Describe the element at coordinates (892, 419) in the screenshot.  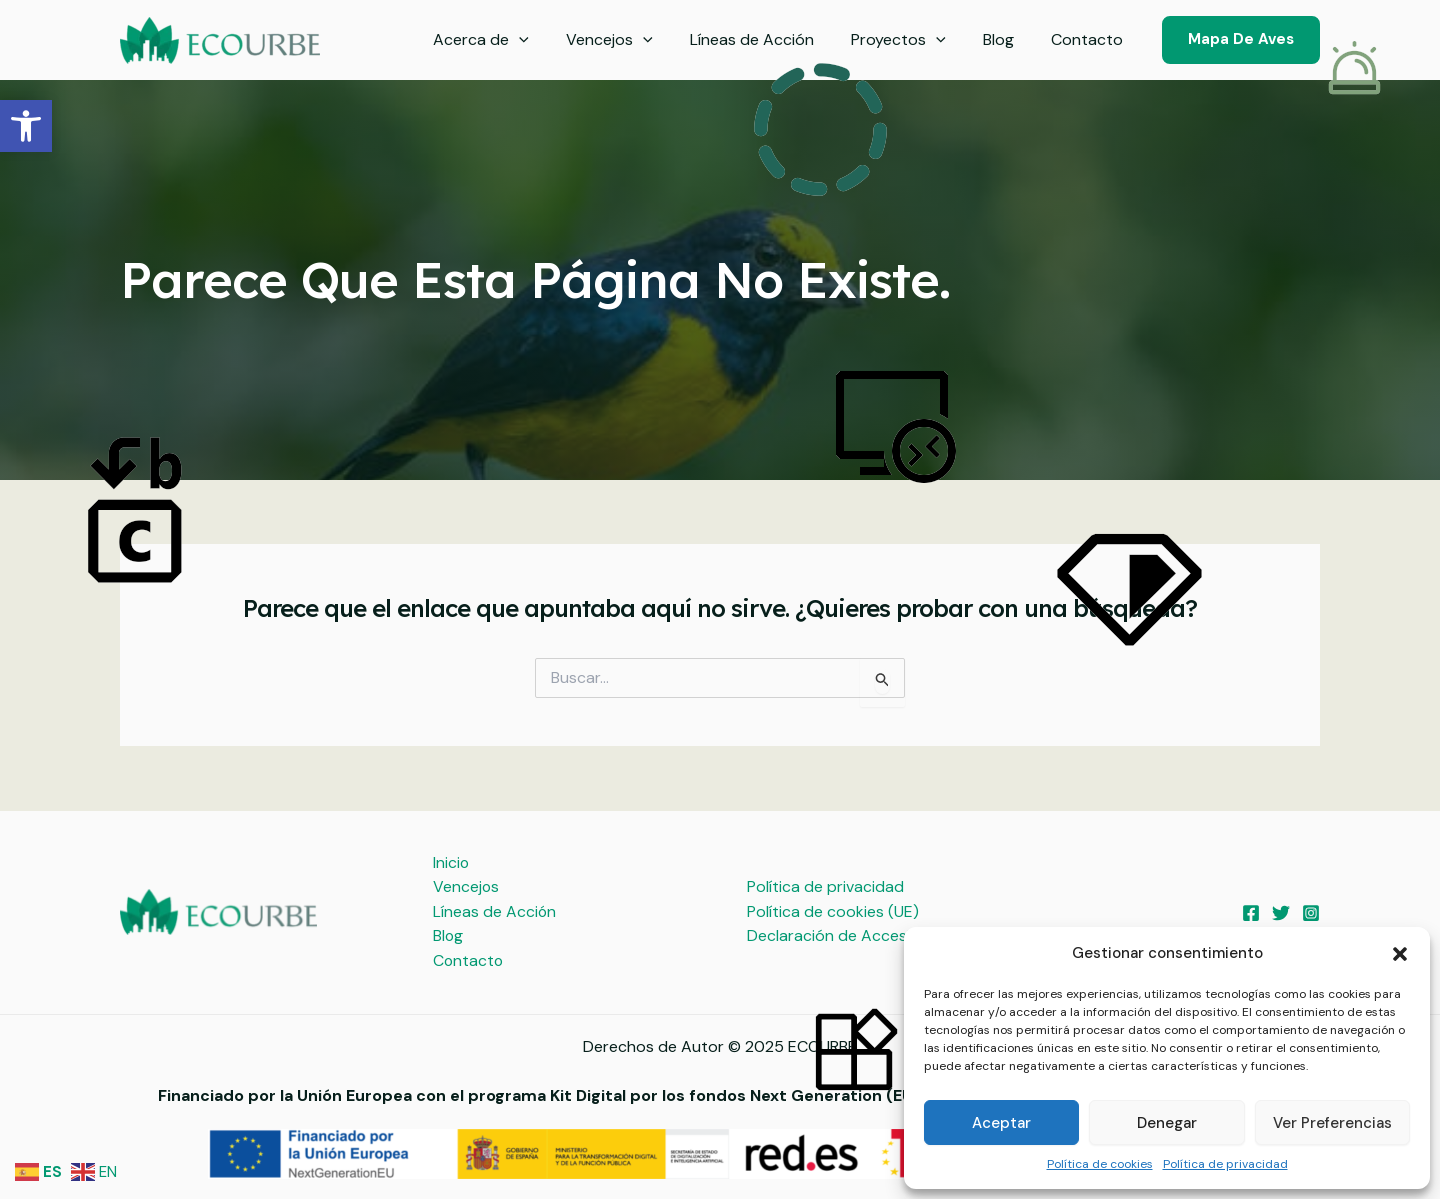
I see `connect to a remote virtual machine` at that location.